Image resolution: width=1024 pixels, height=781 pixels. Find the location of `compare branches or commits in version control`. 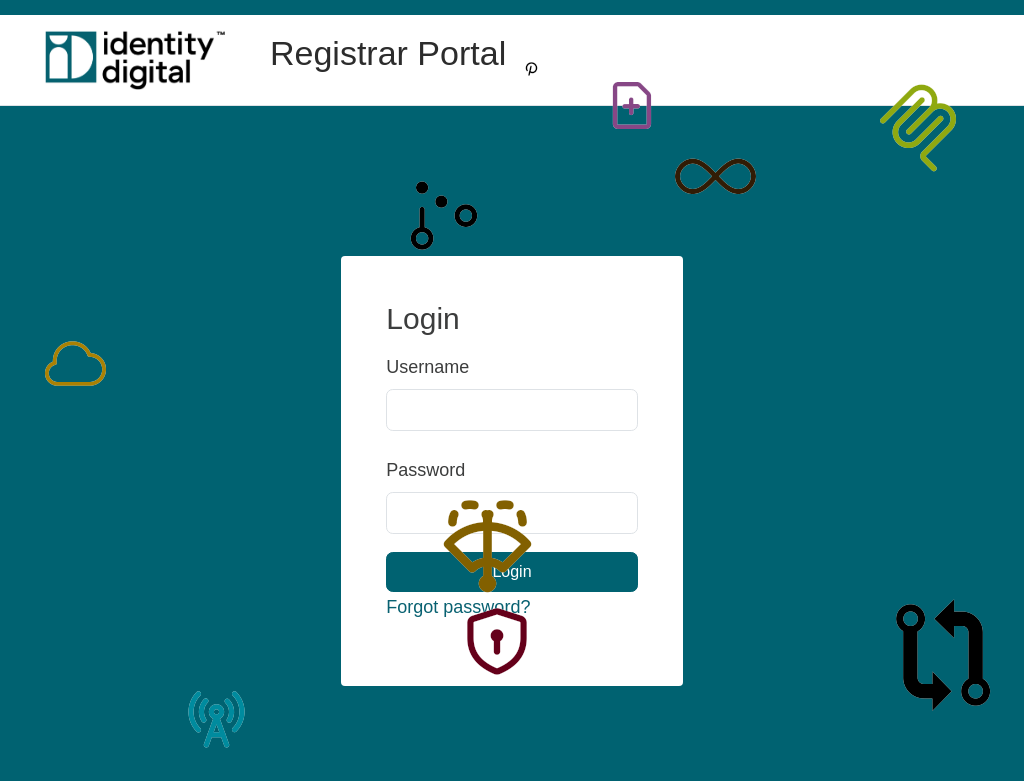

compare branches or commits in version control is located at coordinates (943, 655).